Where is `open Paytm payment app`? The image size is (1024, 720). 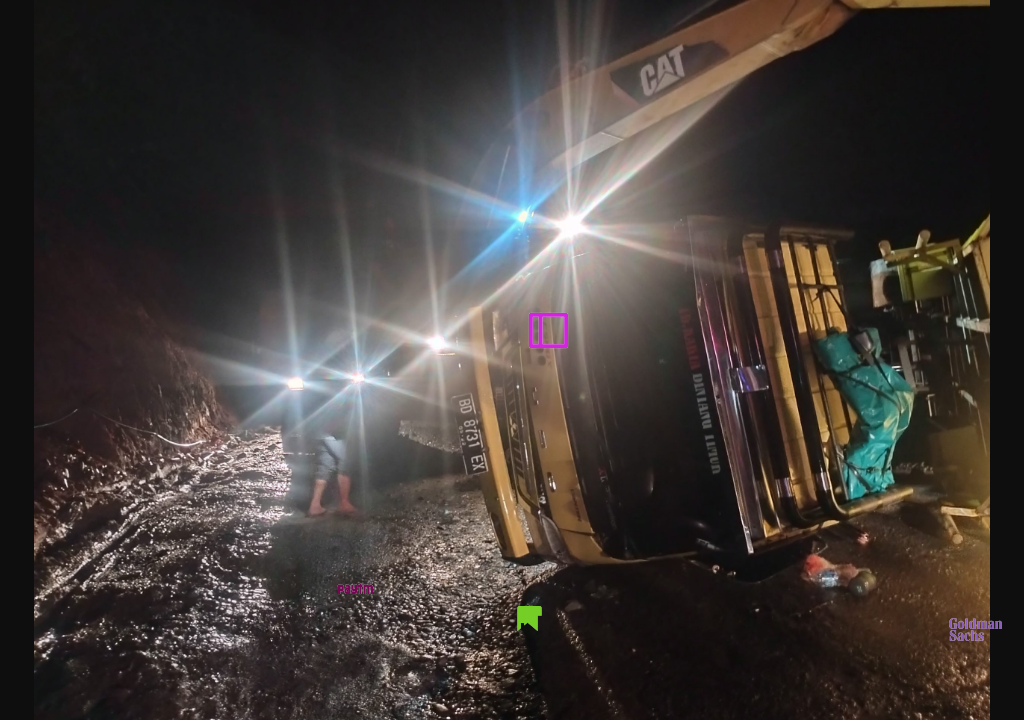 open Paytm payment app is located at coordinates (355, 588).